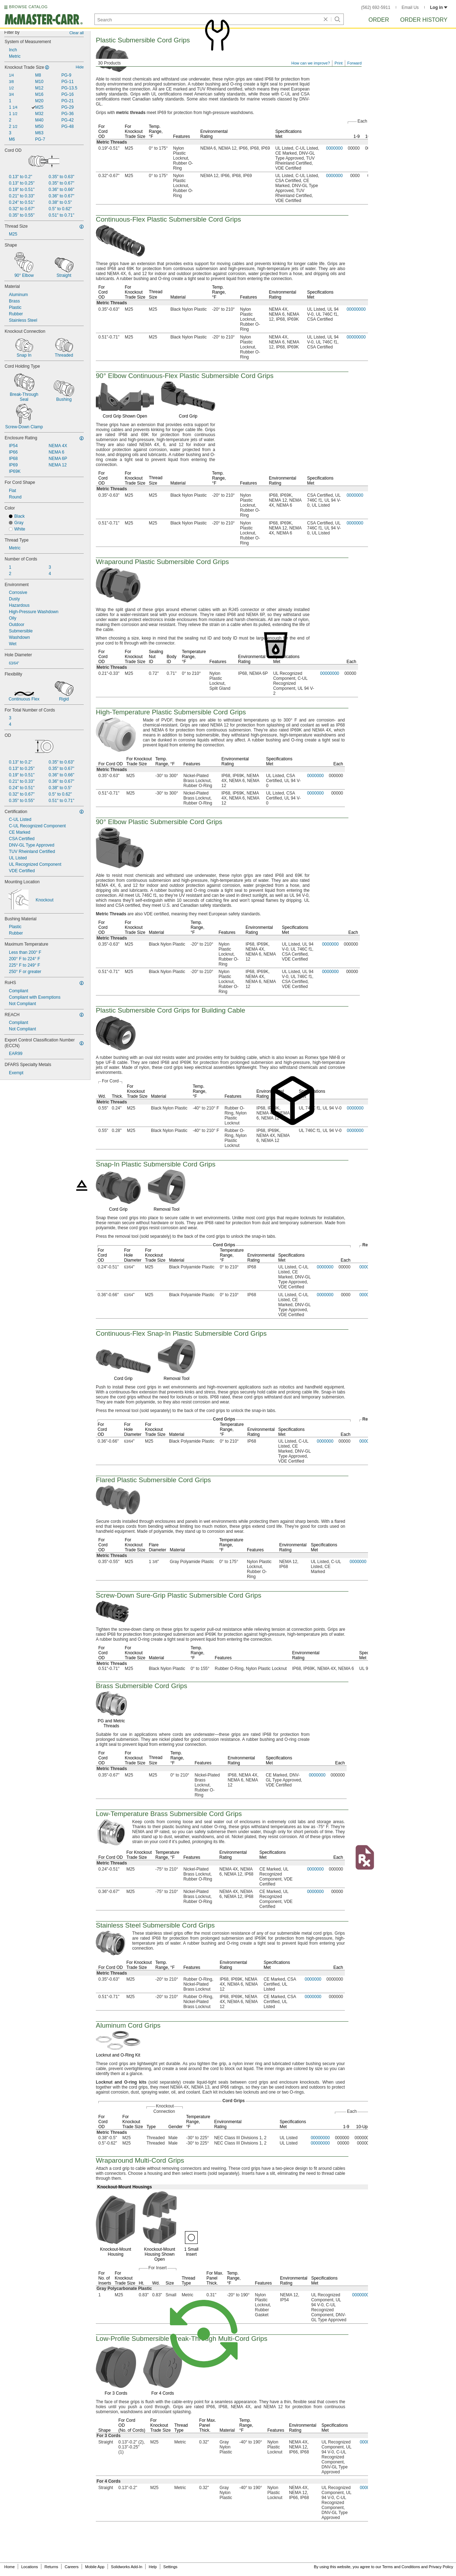 Image resolution: width=456 pixels, height=2576 pixels. I want to click on view package or dependency details, so click(292, 1101).